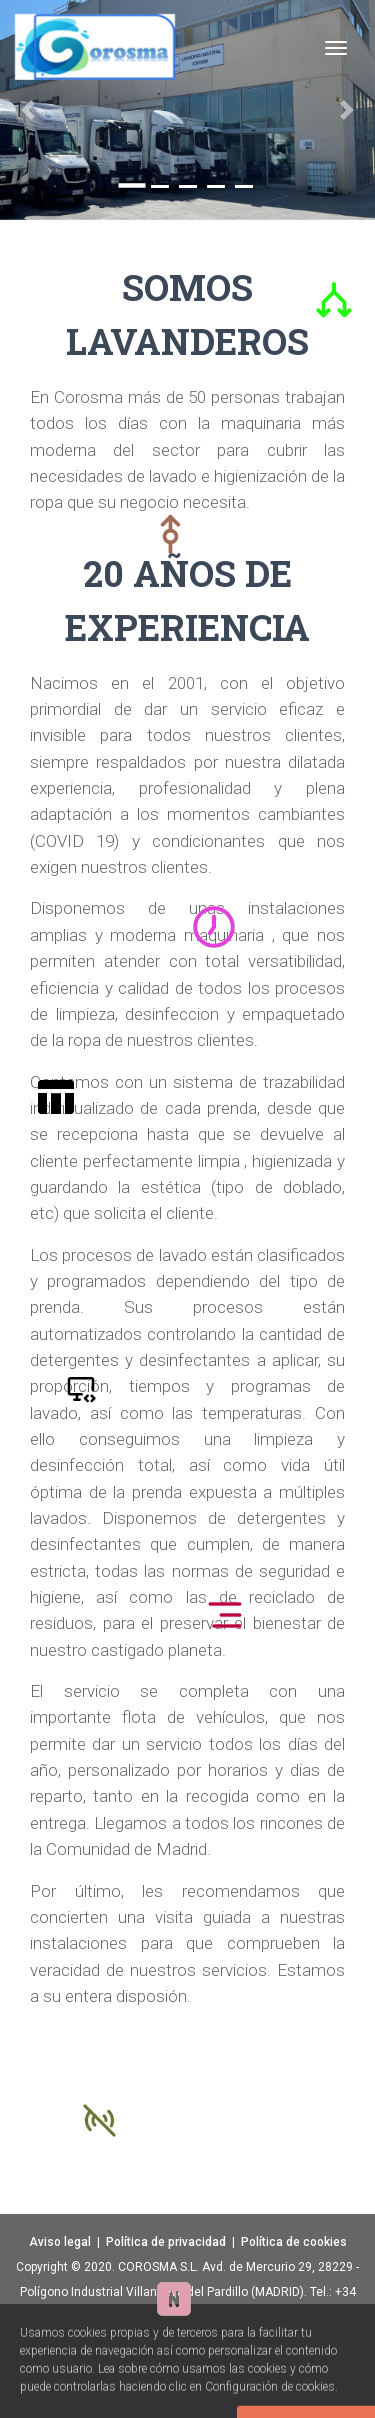 This screenshot has width=375, height=2418. What do you see at coordinates (225, 1615) in the screenshot?
I see `align text to the right` at bounding box center [225, 1615].